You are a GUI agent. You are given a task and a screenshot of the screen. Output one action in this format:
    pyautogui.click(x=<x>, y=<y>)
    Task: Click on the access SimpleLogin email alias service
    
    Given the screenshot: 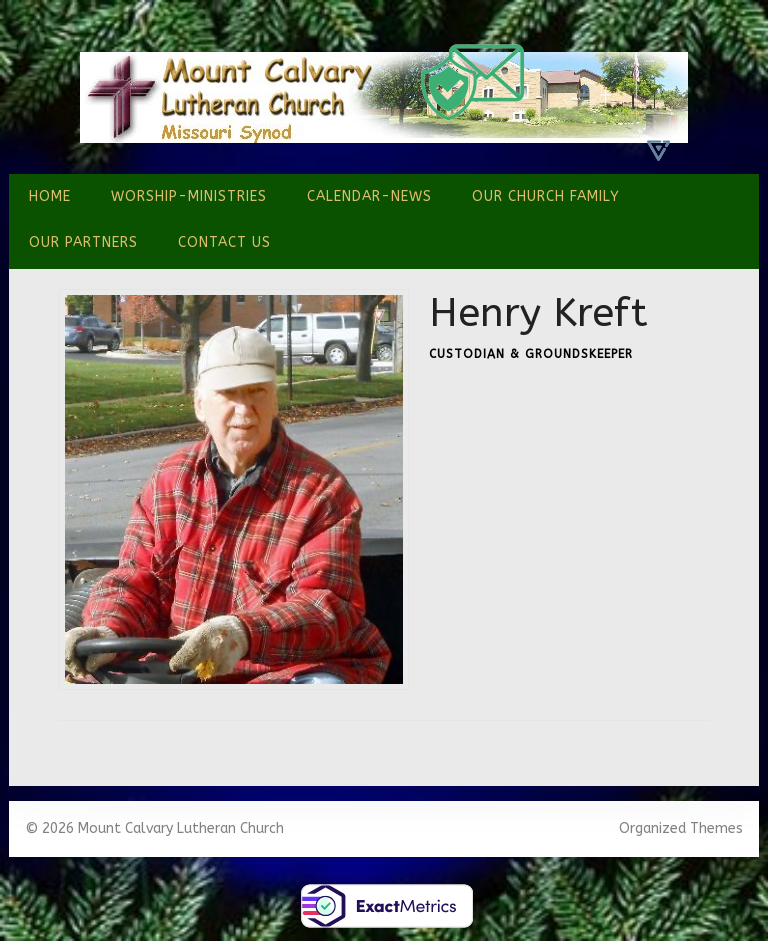 What is the action you would take?
    pyautogui.click(x=472, y=82)
    